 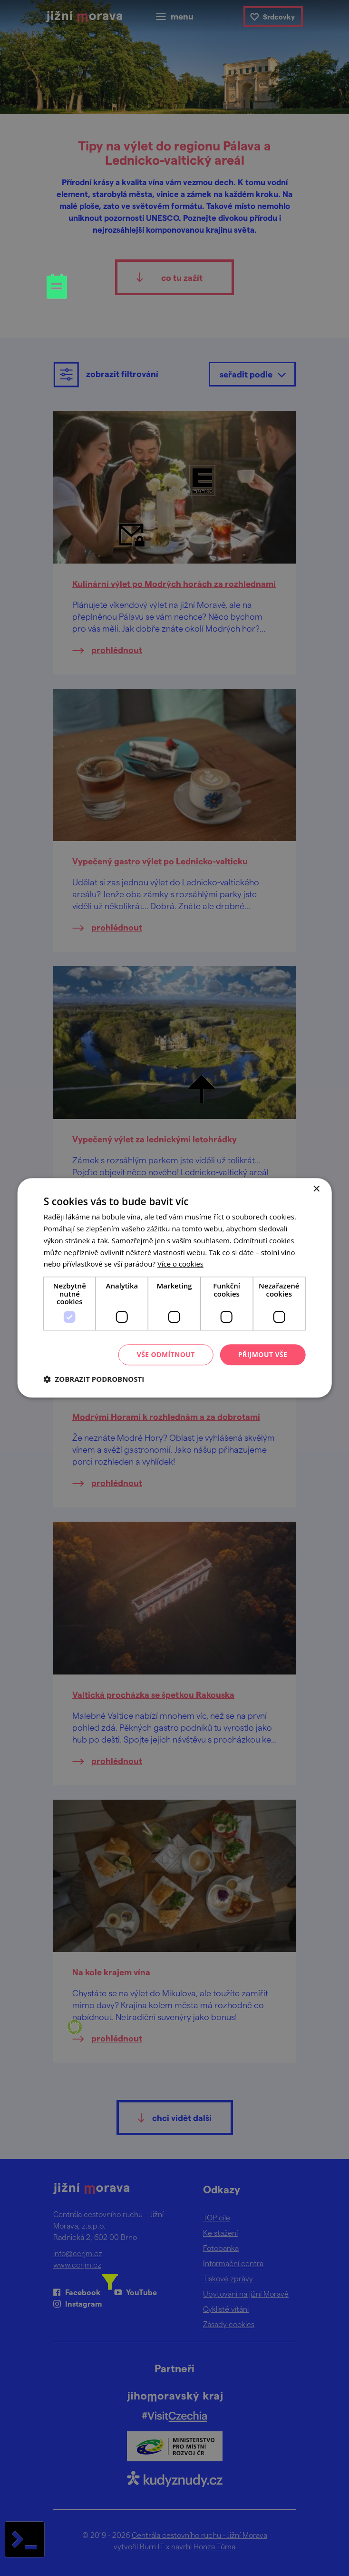 What do you see at coordinates (57, 287) in the screenshot?
I see `view your to-do list` at bounding box center [57, 287].